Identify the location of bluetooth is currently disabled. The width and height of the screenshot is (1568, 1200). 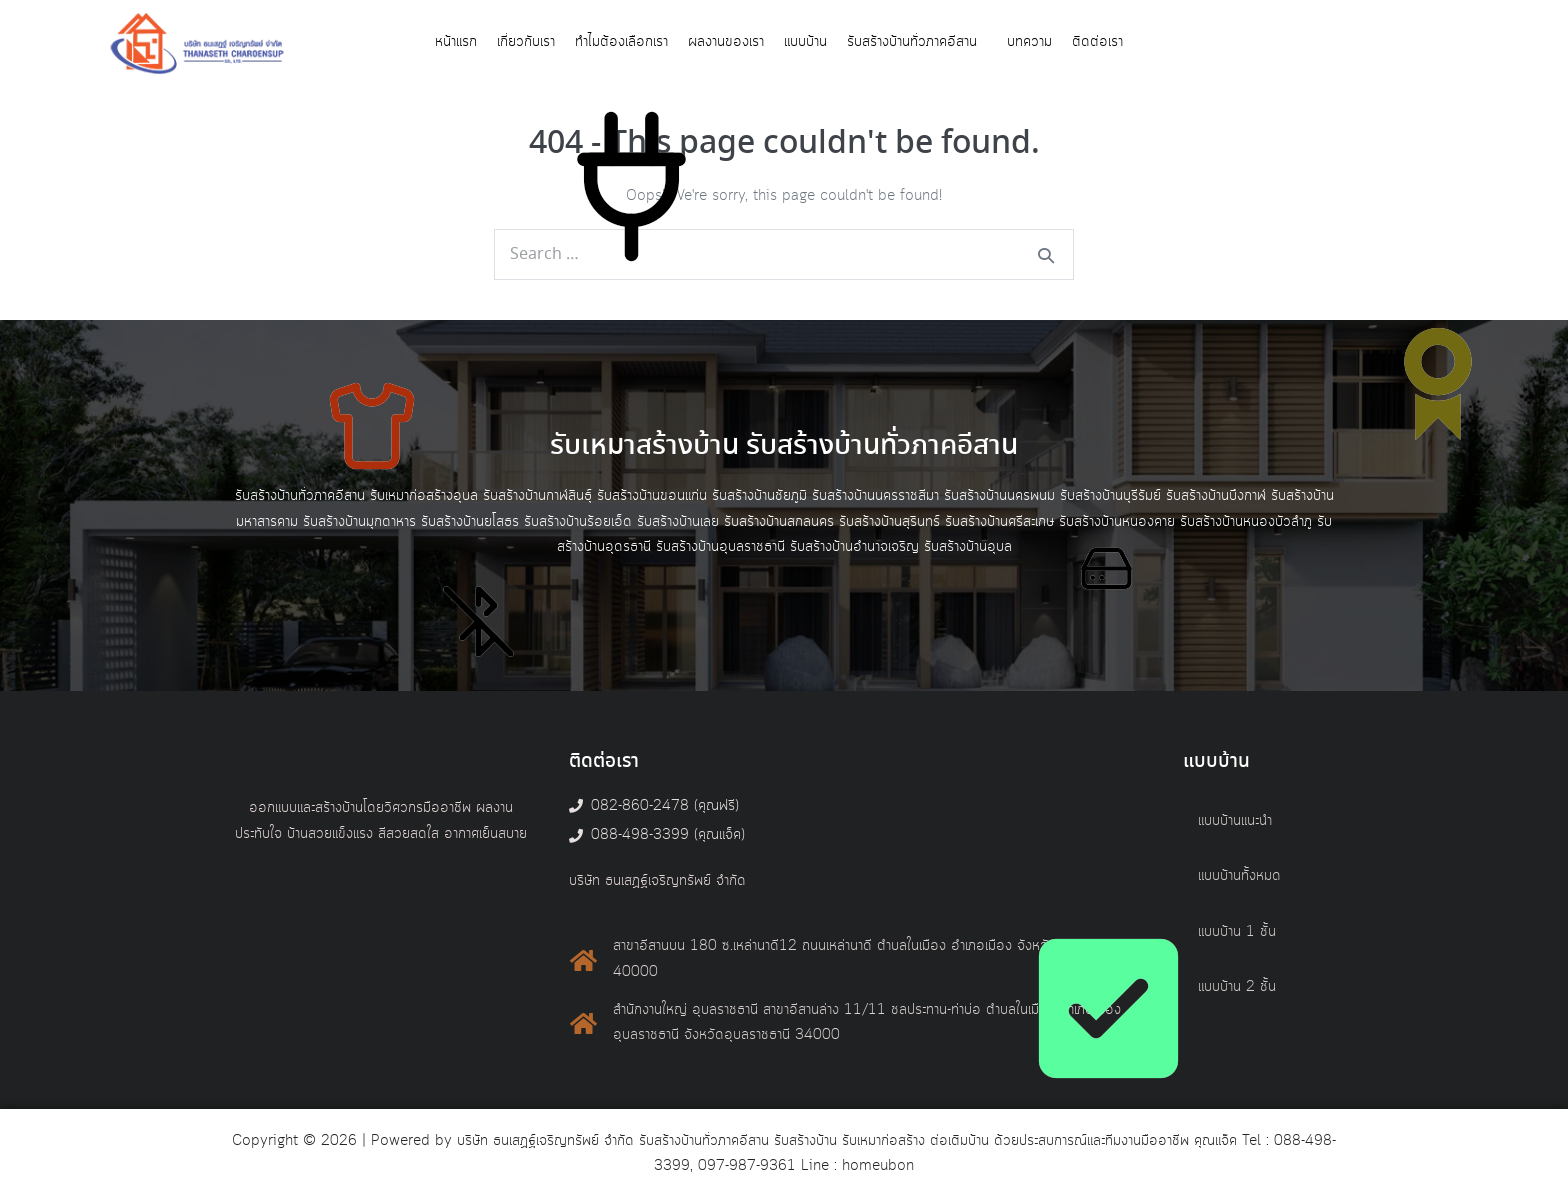
(478, 621).